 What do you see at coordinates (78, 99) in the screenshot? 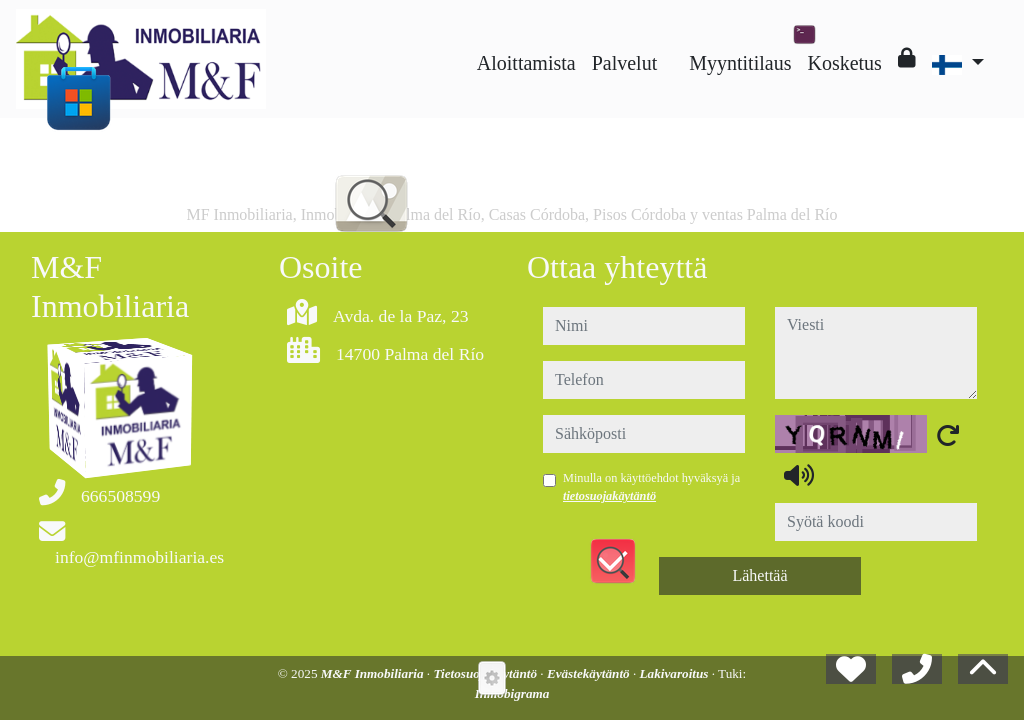
I see `open the Microsoft Store app` at bounding box center [78, 99].